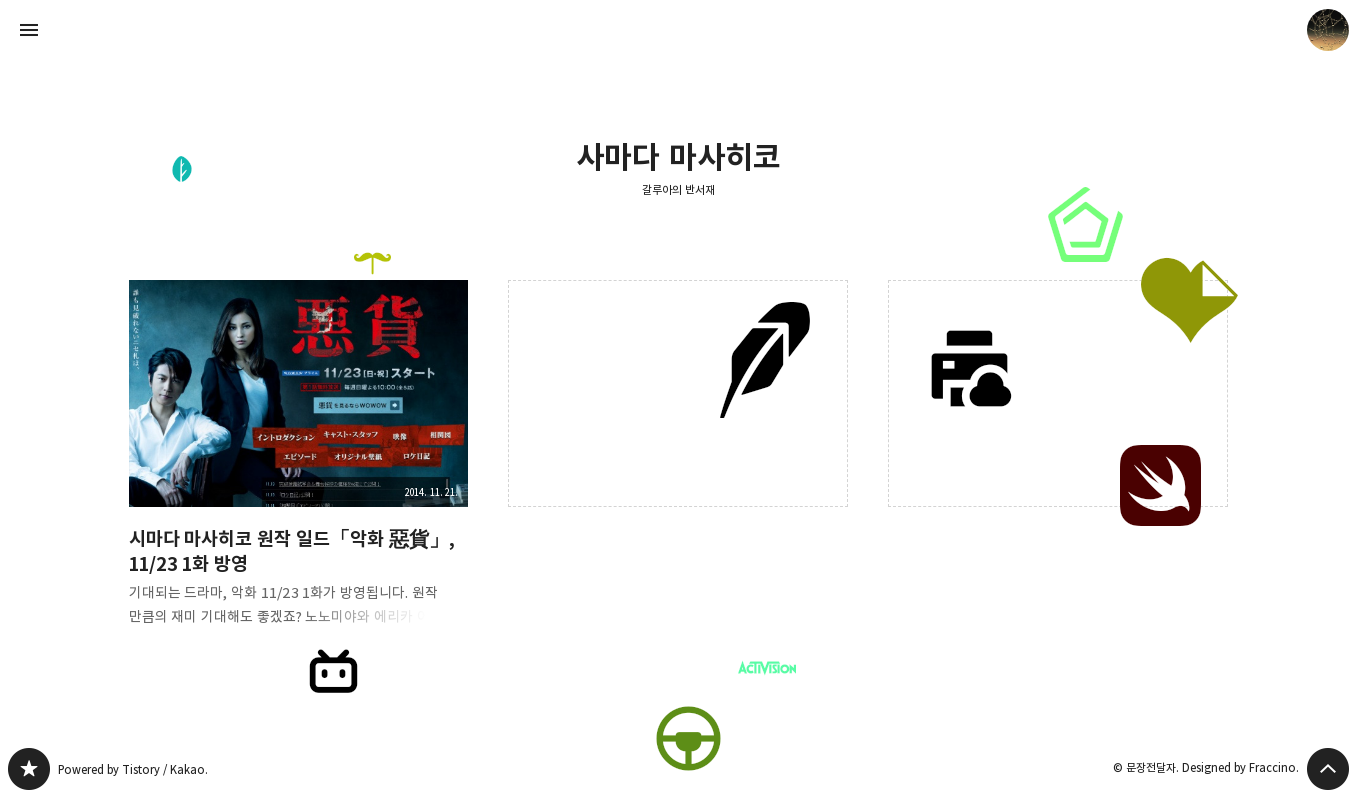  What do you see at coordinates (1189, 300) in the screenshot?
I see `open ilovepdf website or app` at bounding box center [1189, 300].